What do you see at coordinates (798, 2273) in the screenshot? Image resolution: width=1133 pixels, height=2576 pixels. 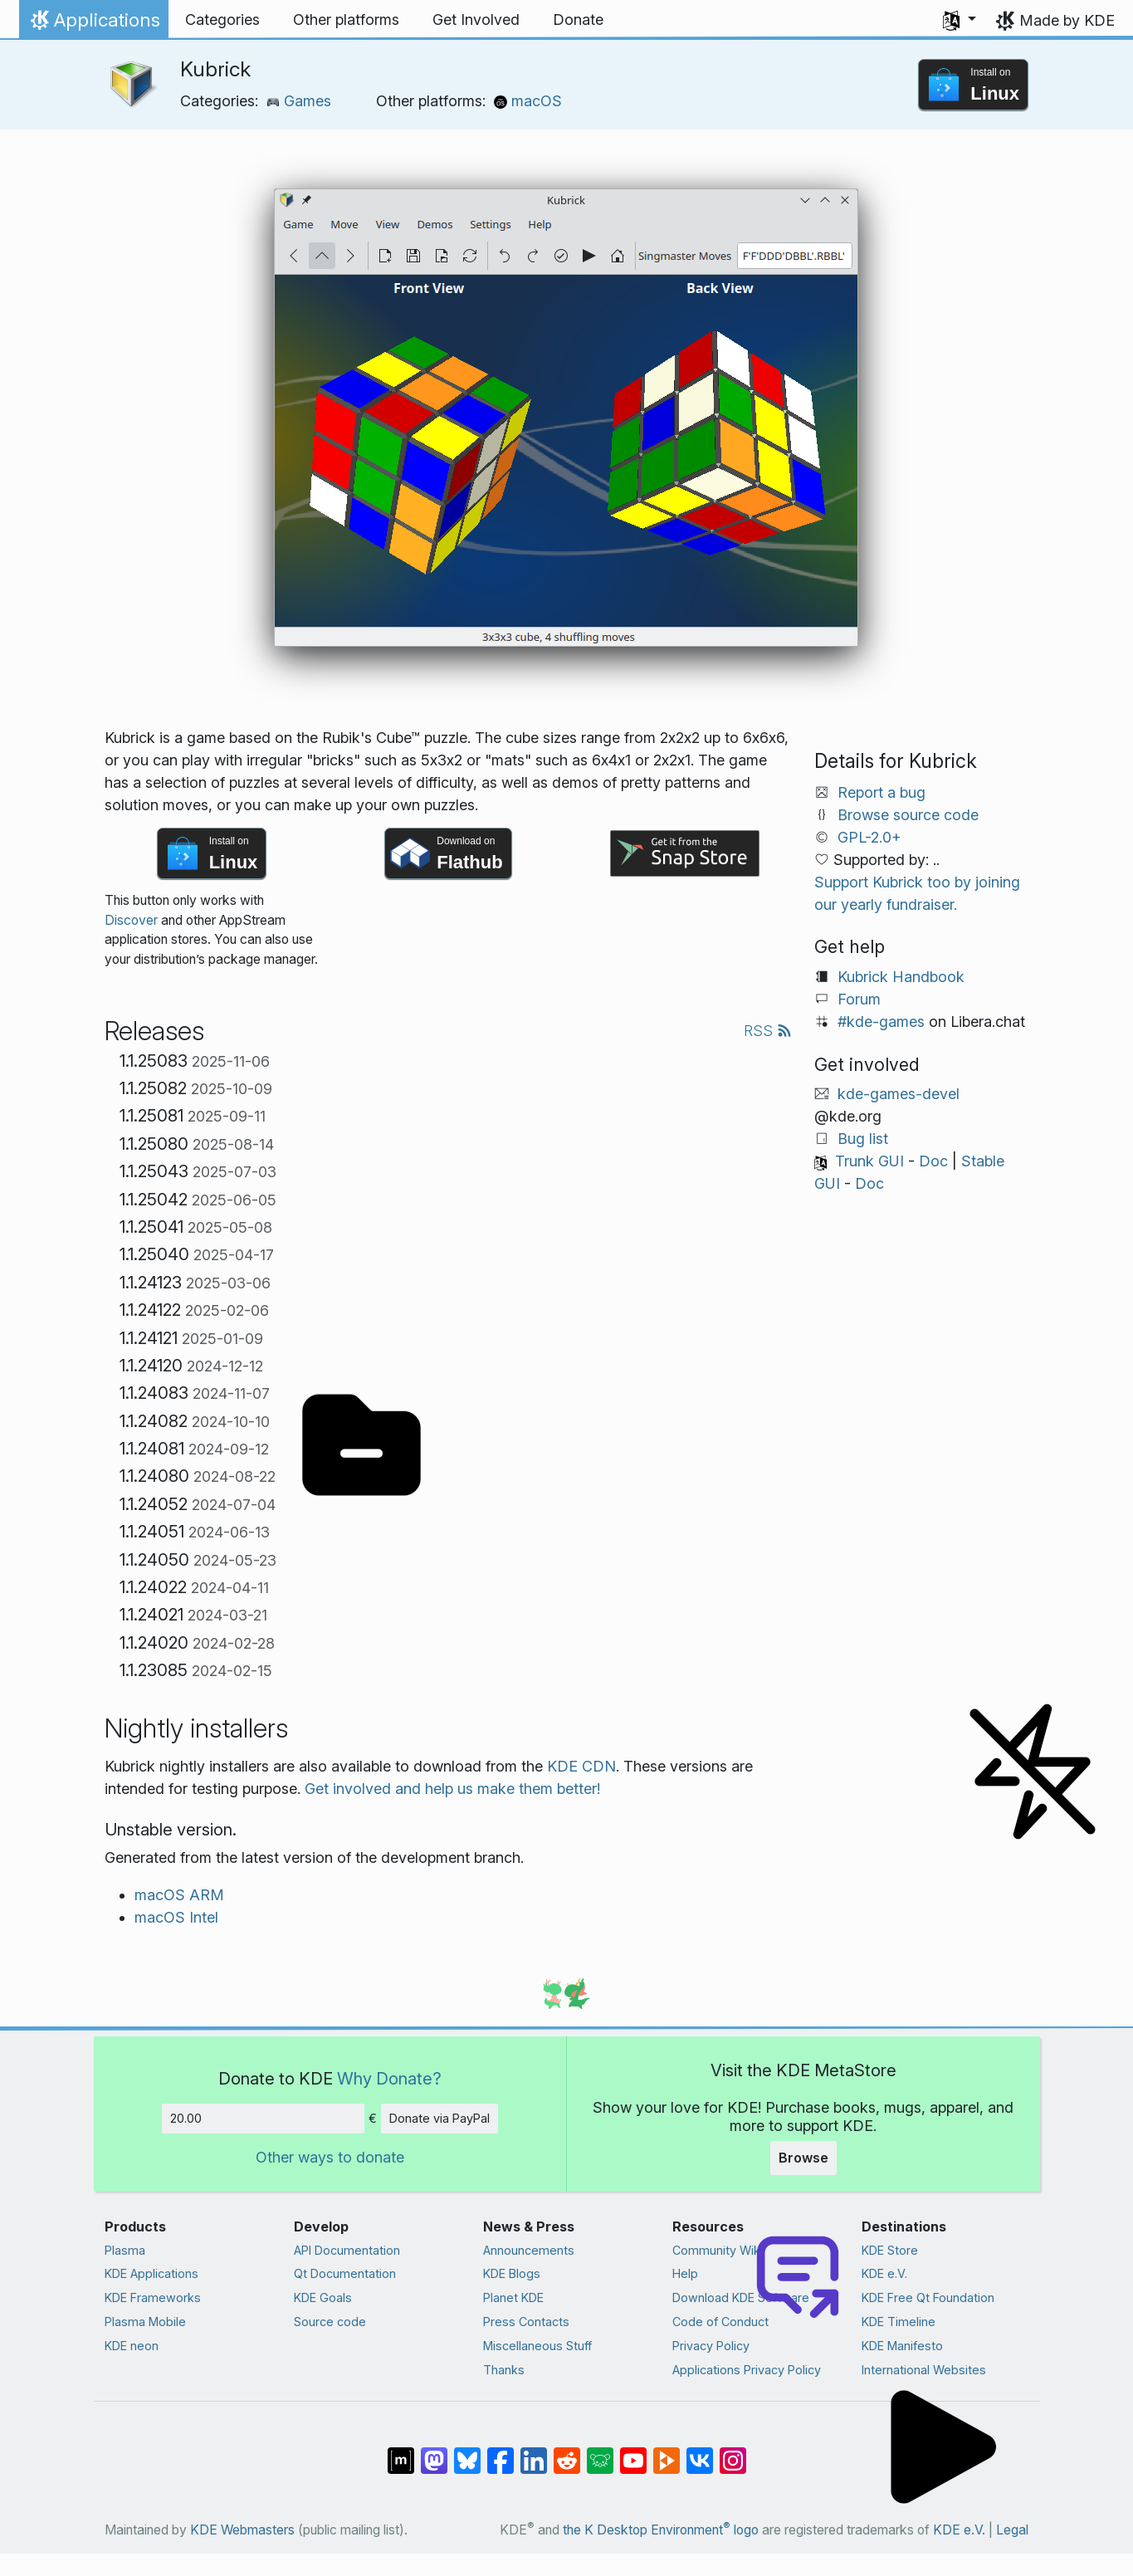 I see `share a message or conversation` at bounding box center [798, 2273].